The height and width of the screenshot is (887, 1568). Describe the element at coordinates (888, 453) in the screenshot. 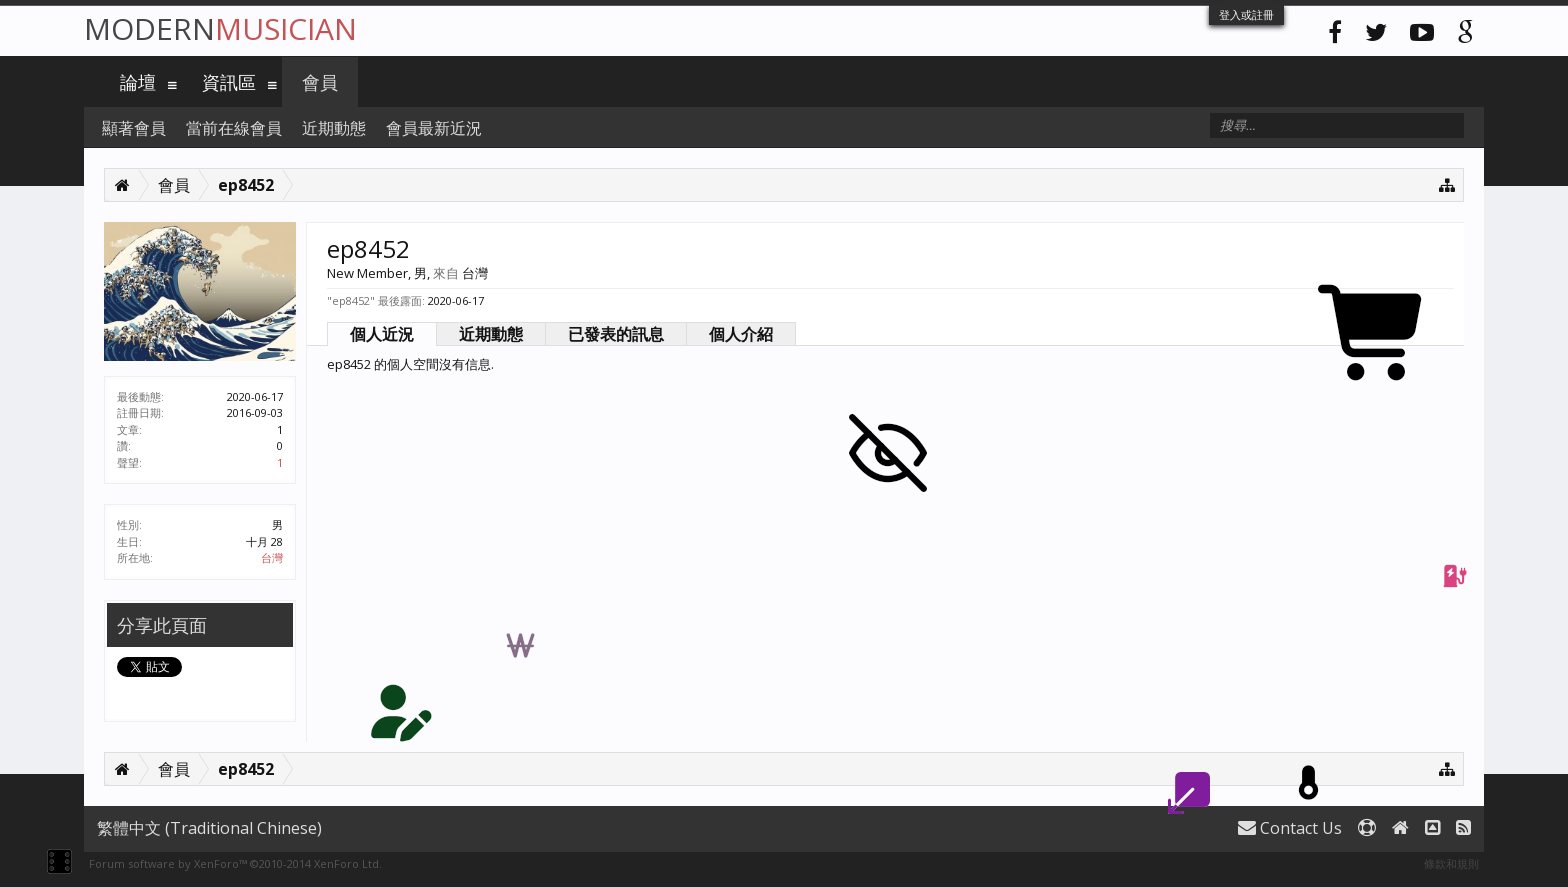

I see `hide password or sensitive content` at that location.